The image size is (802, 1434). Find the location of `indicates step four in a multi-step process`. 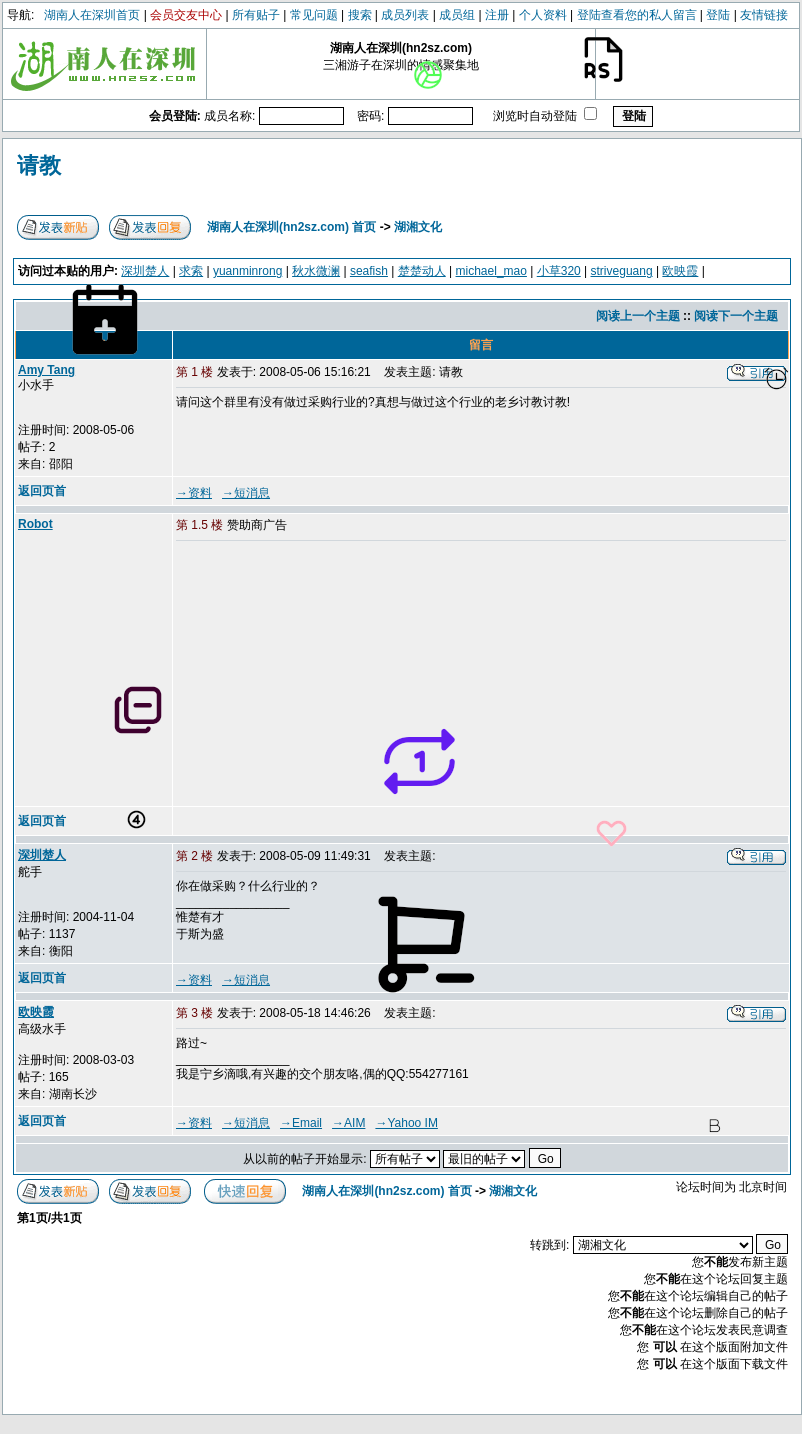

indicates step four in a multi-step process is located at coordinates (136, 819).